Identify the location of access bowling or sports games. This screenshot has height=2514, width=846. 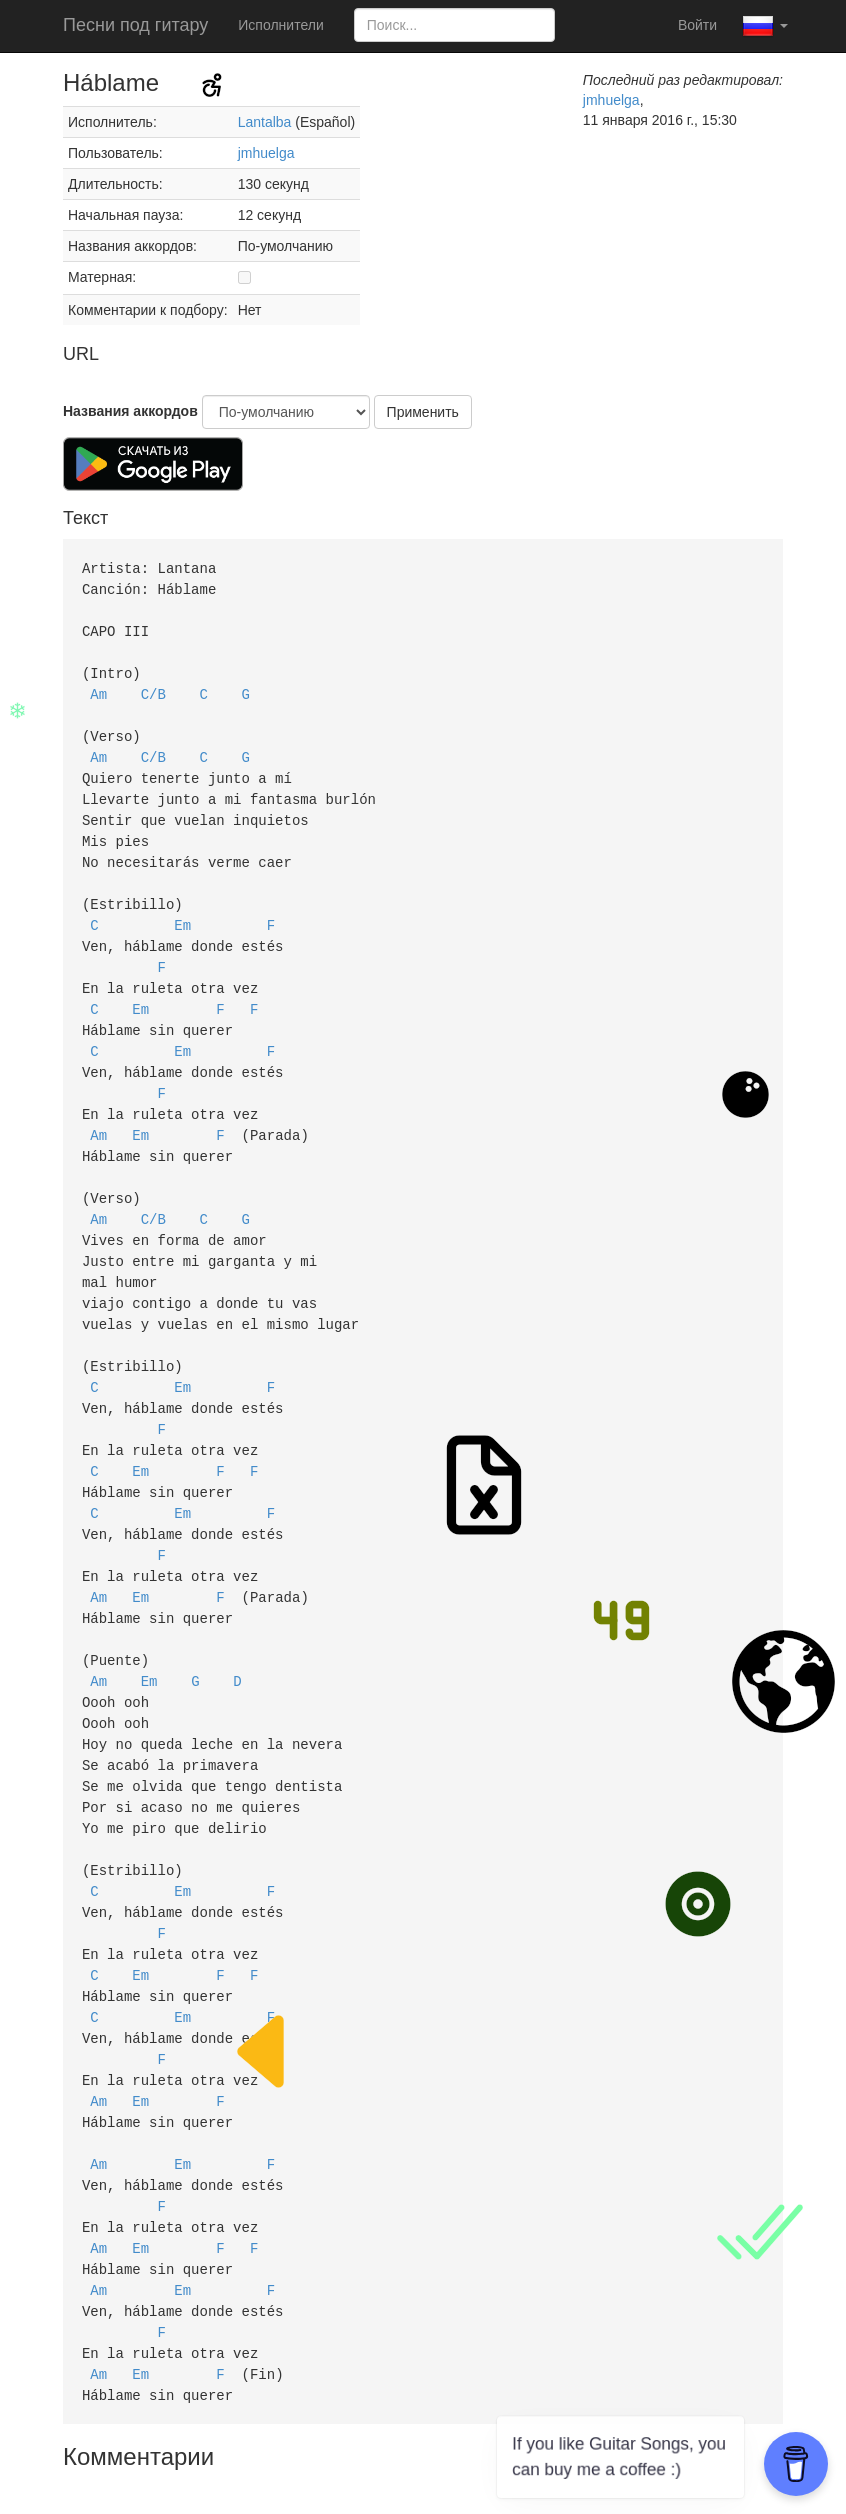
(745, 1094).